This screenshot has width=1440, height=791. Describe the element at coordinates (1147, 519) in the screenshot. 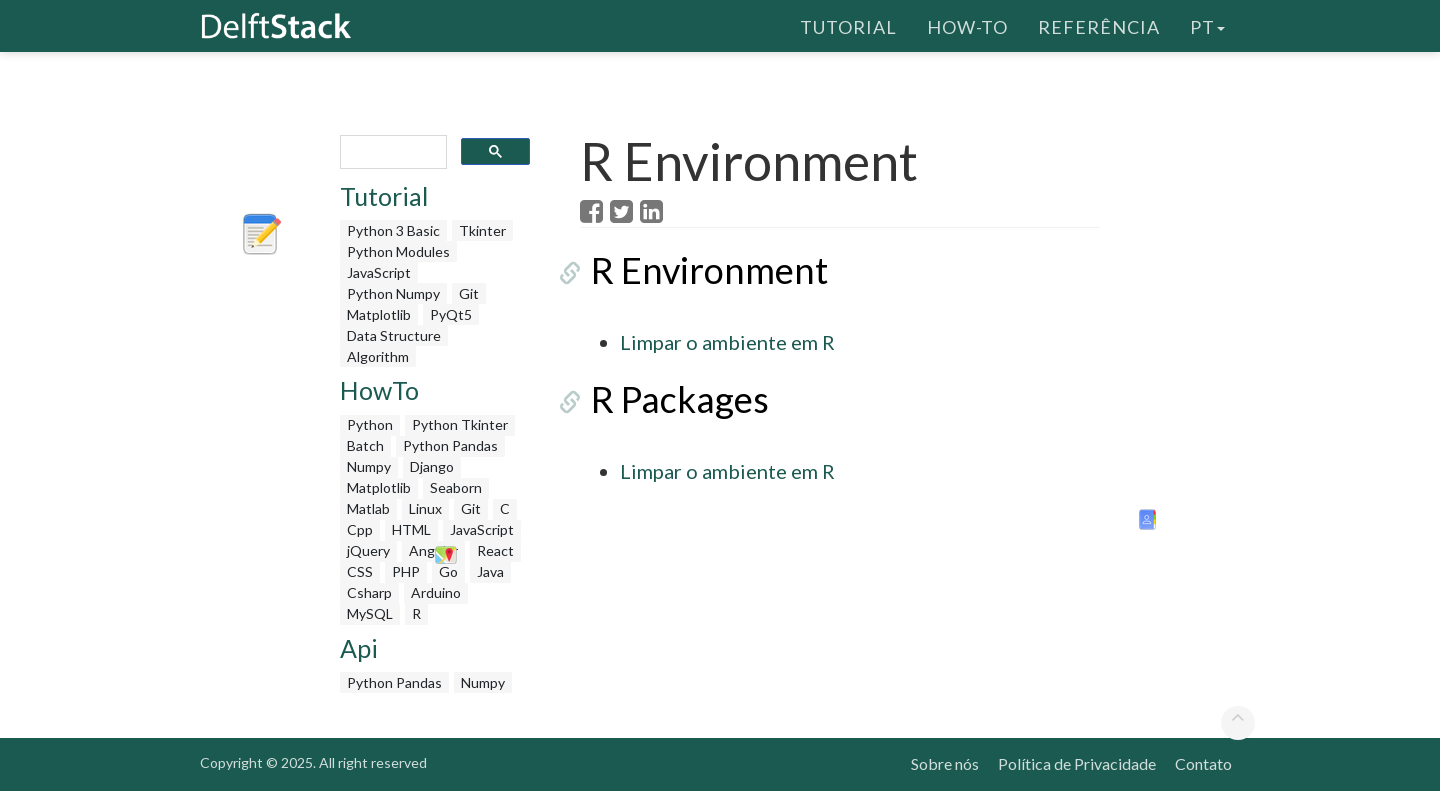

I see `open address book application` at that location.